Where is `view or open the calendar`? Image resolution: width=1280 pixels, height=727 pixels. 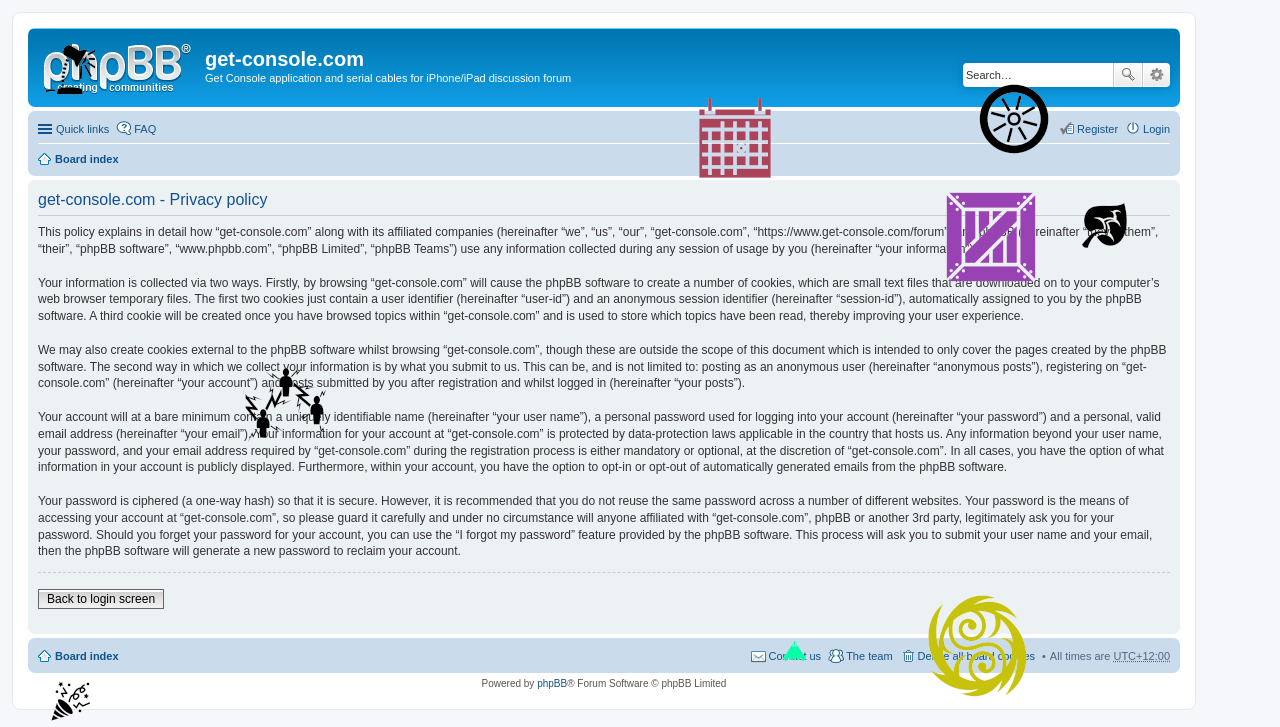
view or open the calendar is located at coordinates (735, 142).